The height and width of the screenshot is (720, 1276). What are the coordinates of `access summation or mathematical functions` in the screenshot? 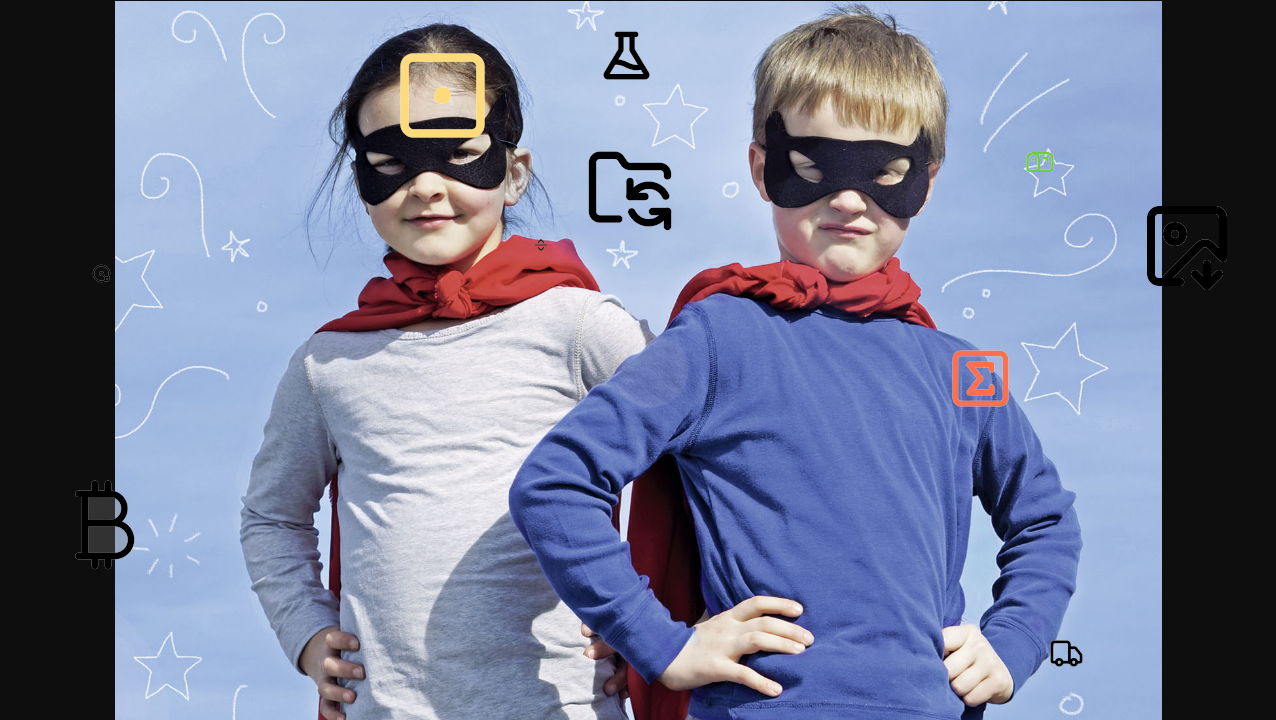 It's located at (980, 378).